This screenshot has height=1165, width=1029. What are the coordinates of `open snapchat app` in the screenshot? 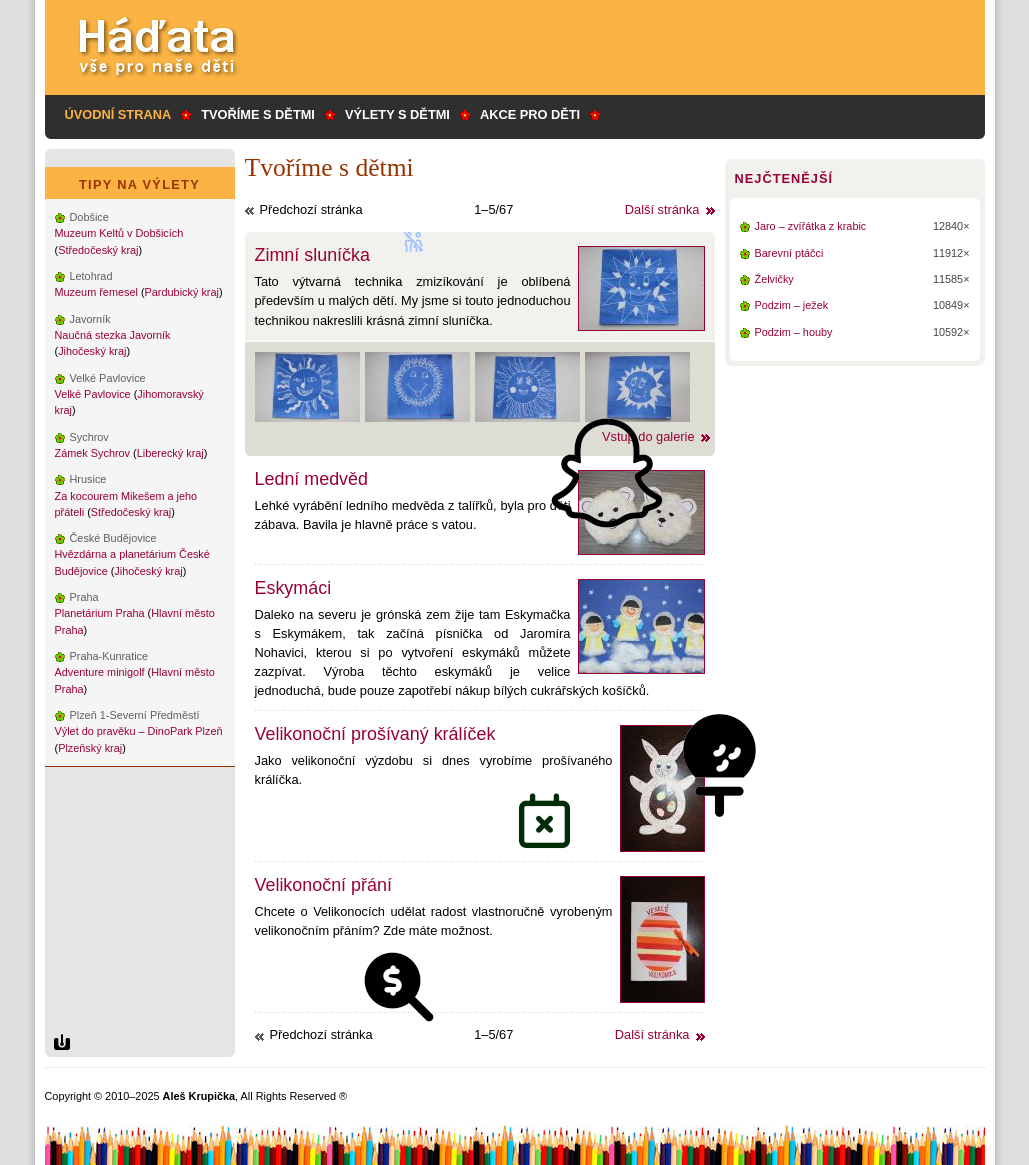 It's located at (607, 473).